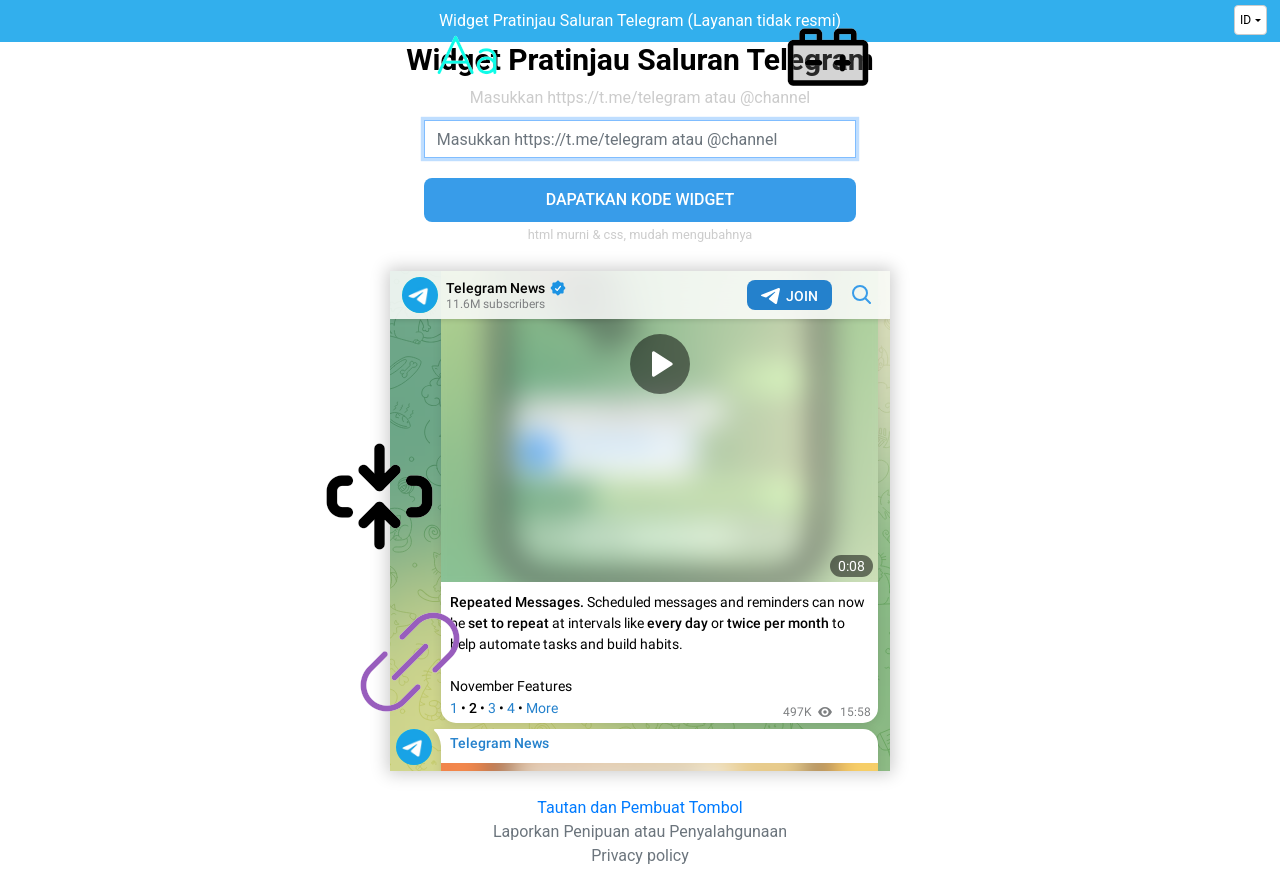 The image size is (1280, 878). I want to click on adjust font or text size settings, so click(468, 56).